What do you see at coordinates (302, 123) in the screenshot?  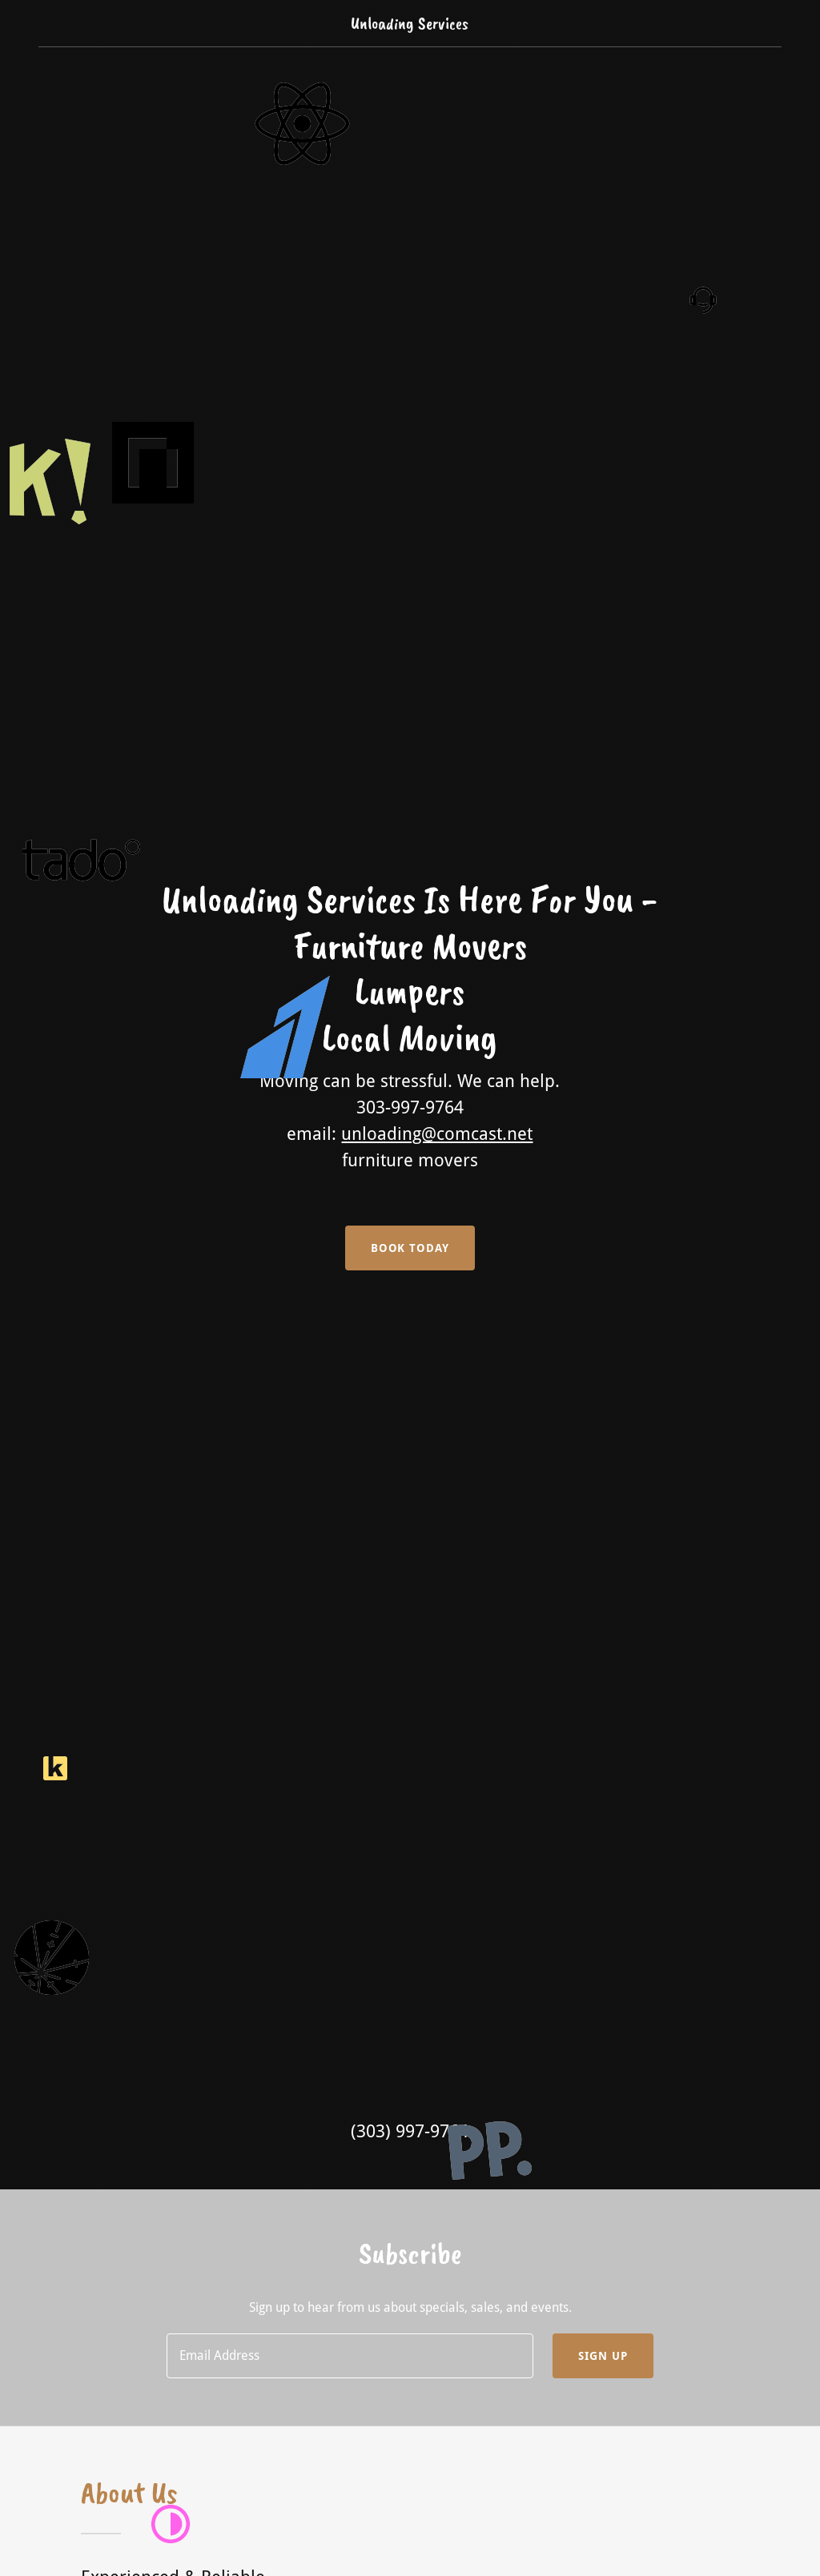 I see `react javascript library logo` at bounding box center [302, 123].